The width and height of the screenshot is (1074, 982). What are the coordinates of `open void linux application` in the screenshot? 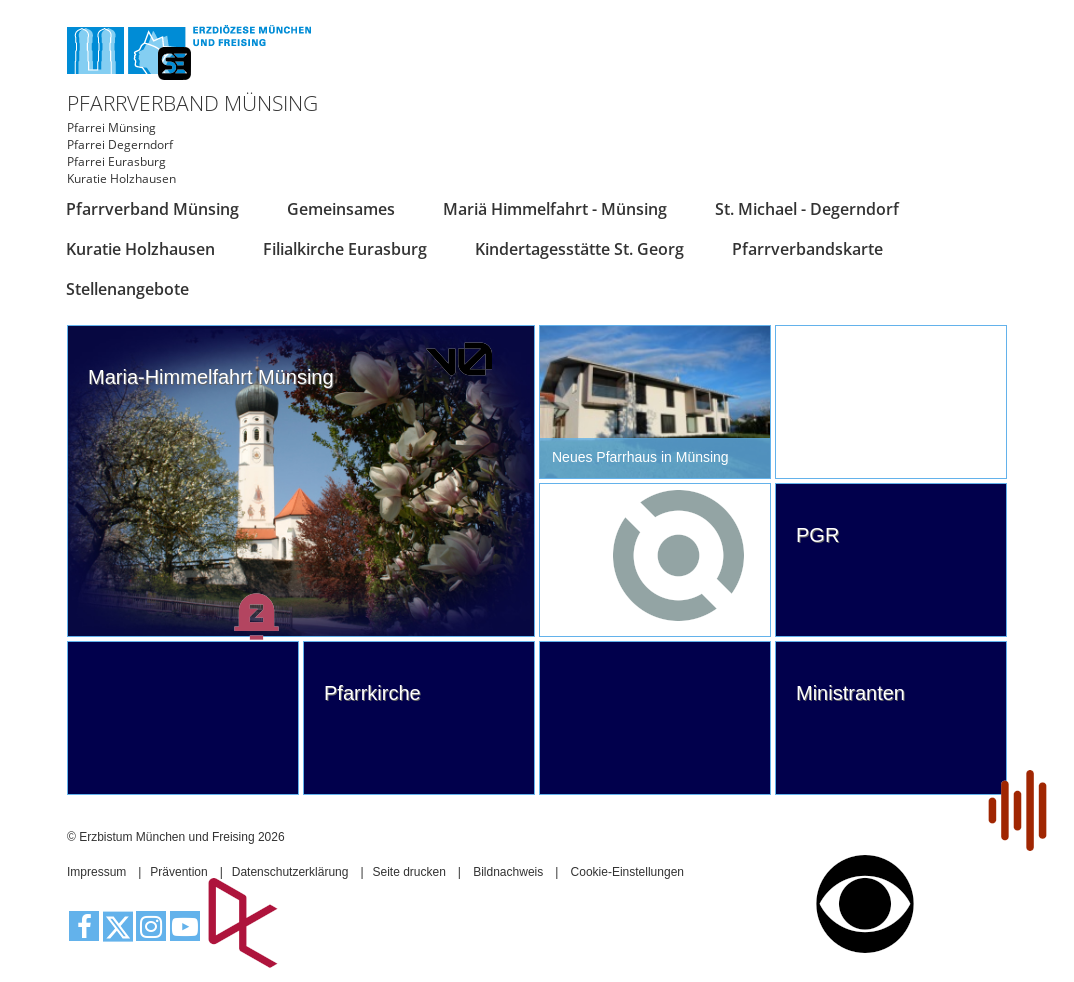 It's located at (678, 555).